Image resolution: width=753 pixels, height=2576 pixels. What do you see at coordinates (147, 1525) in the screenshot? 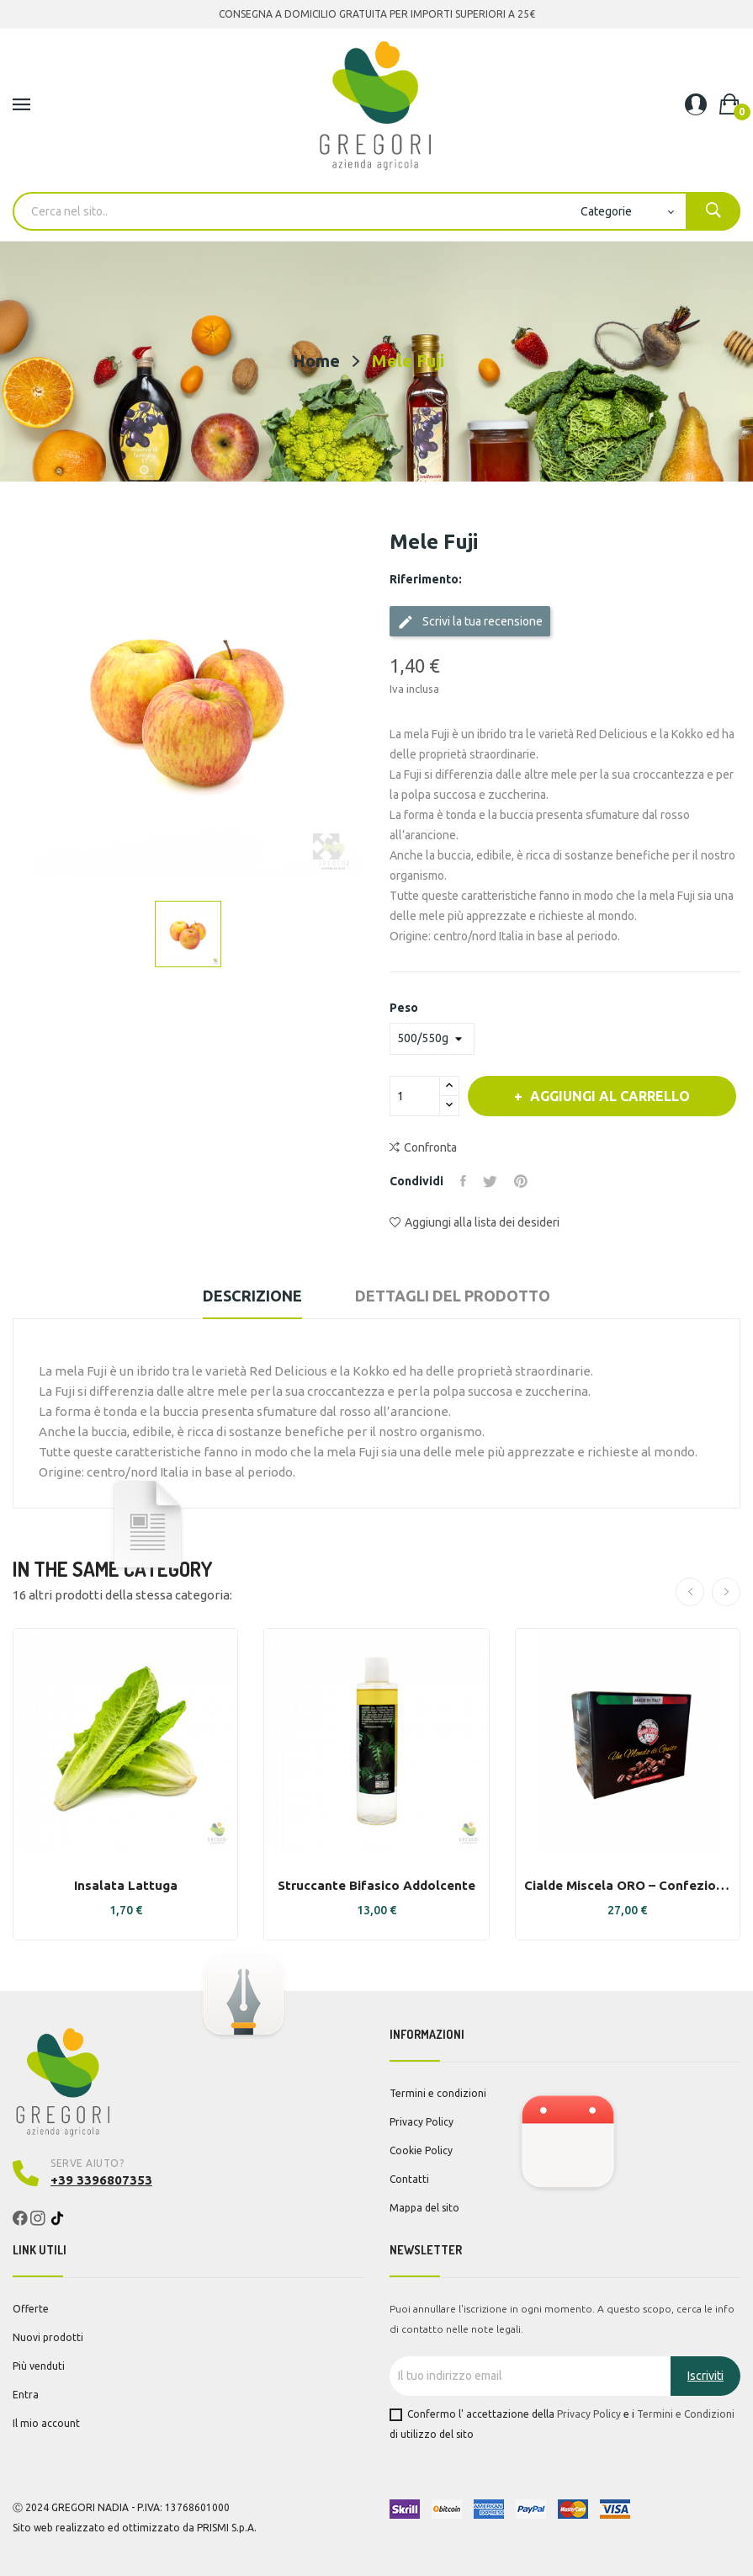
I see `a generic document or text file` at bounding box center [147, 1525].